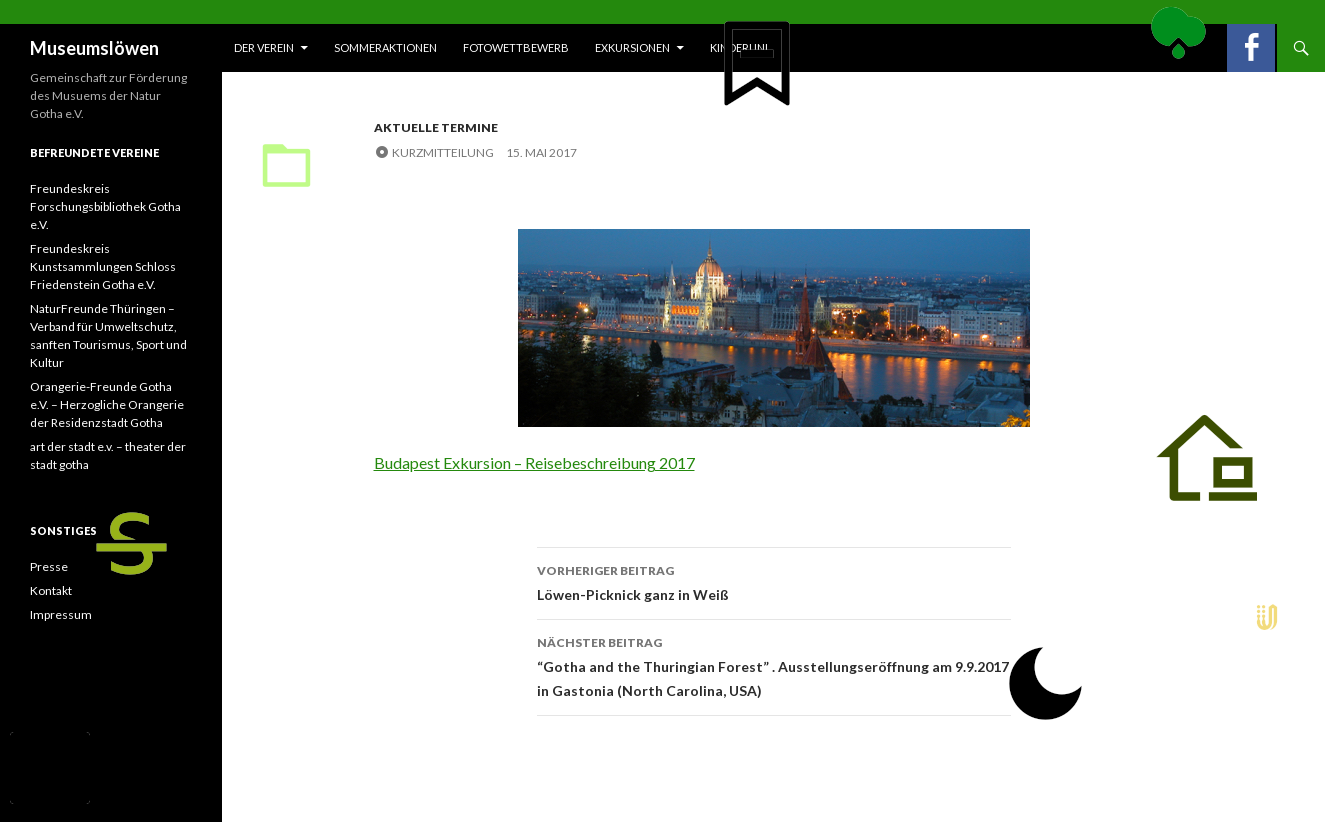 This screenshot has height=822, width=1325. I want to click on bookmark this item, so click(757, 62).